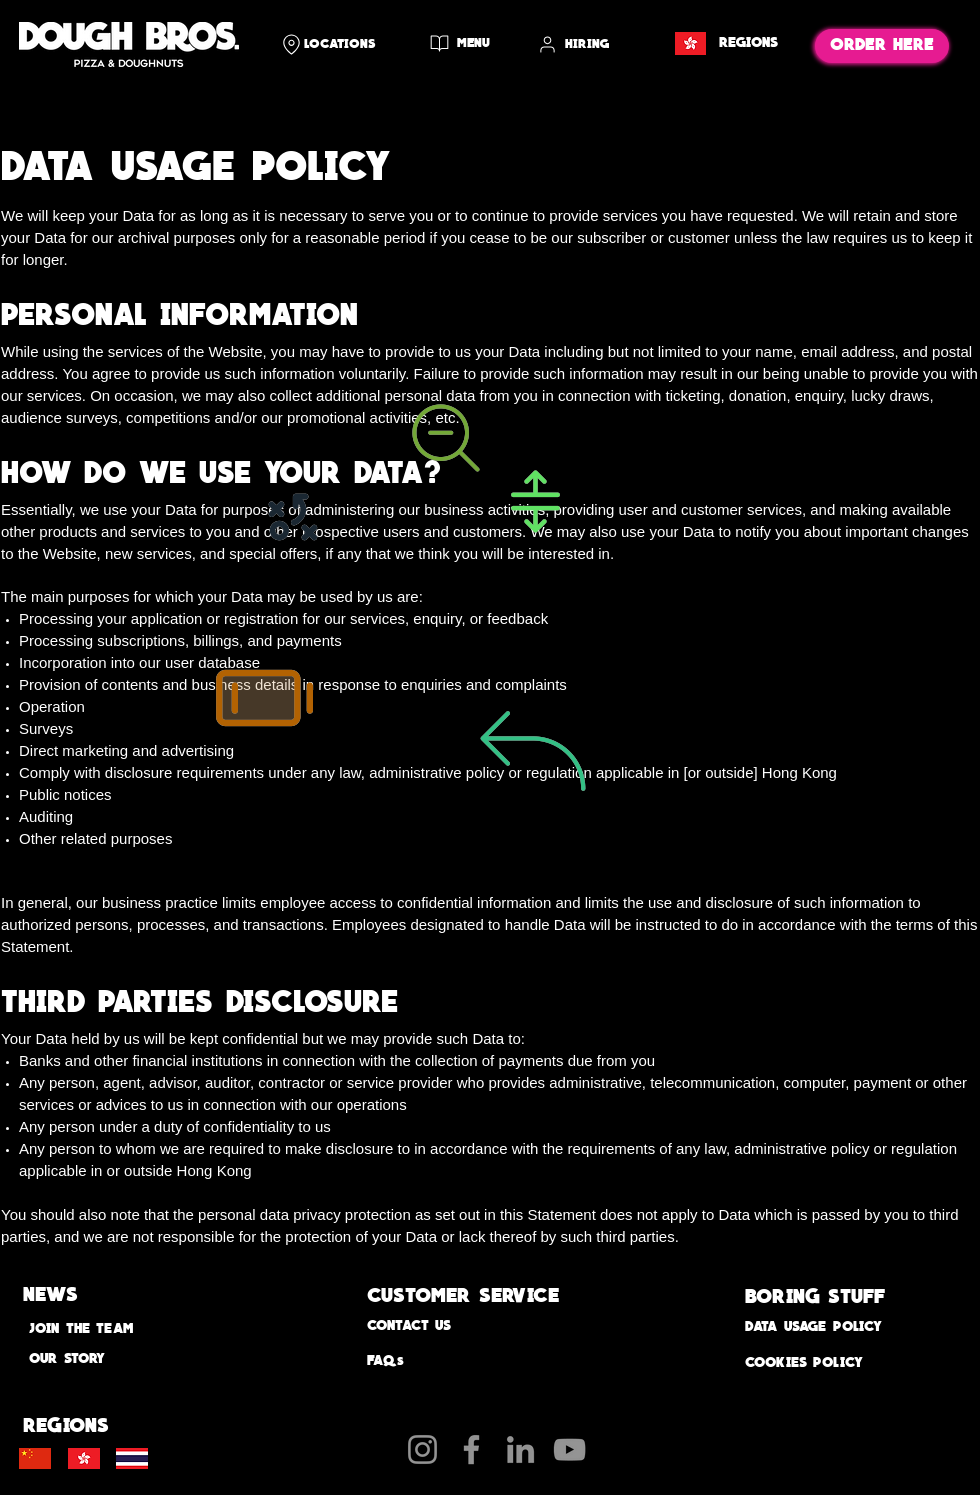  I want to click on indicates low battery level, so click(263, 698).